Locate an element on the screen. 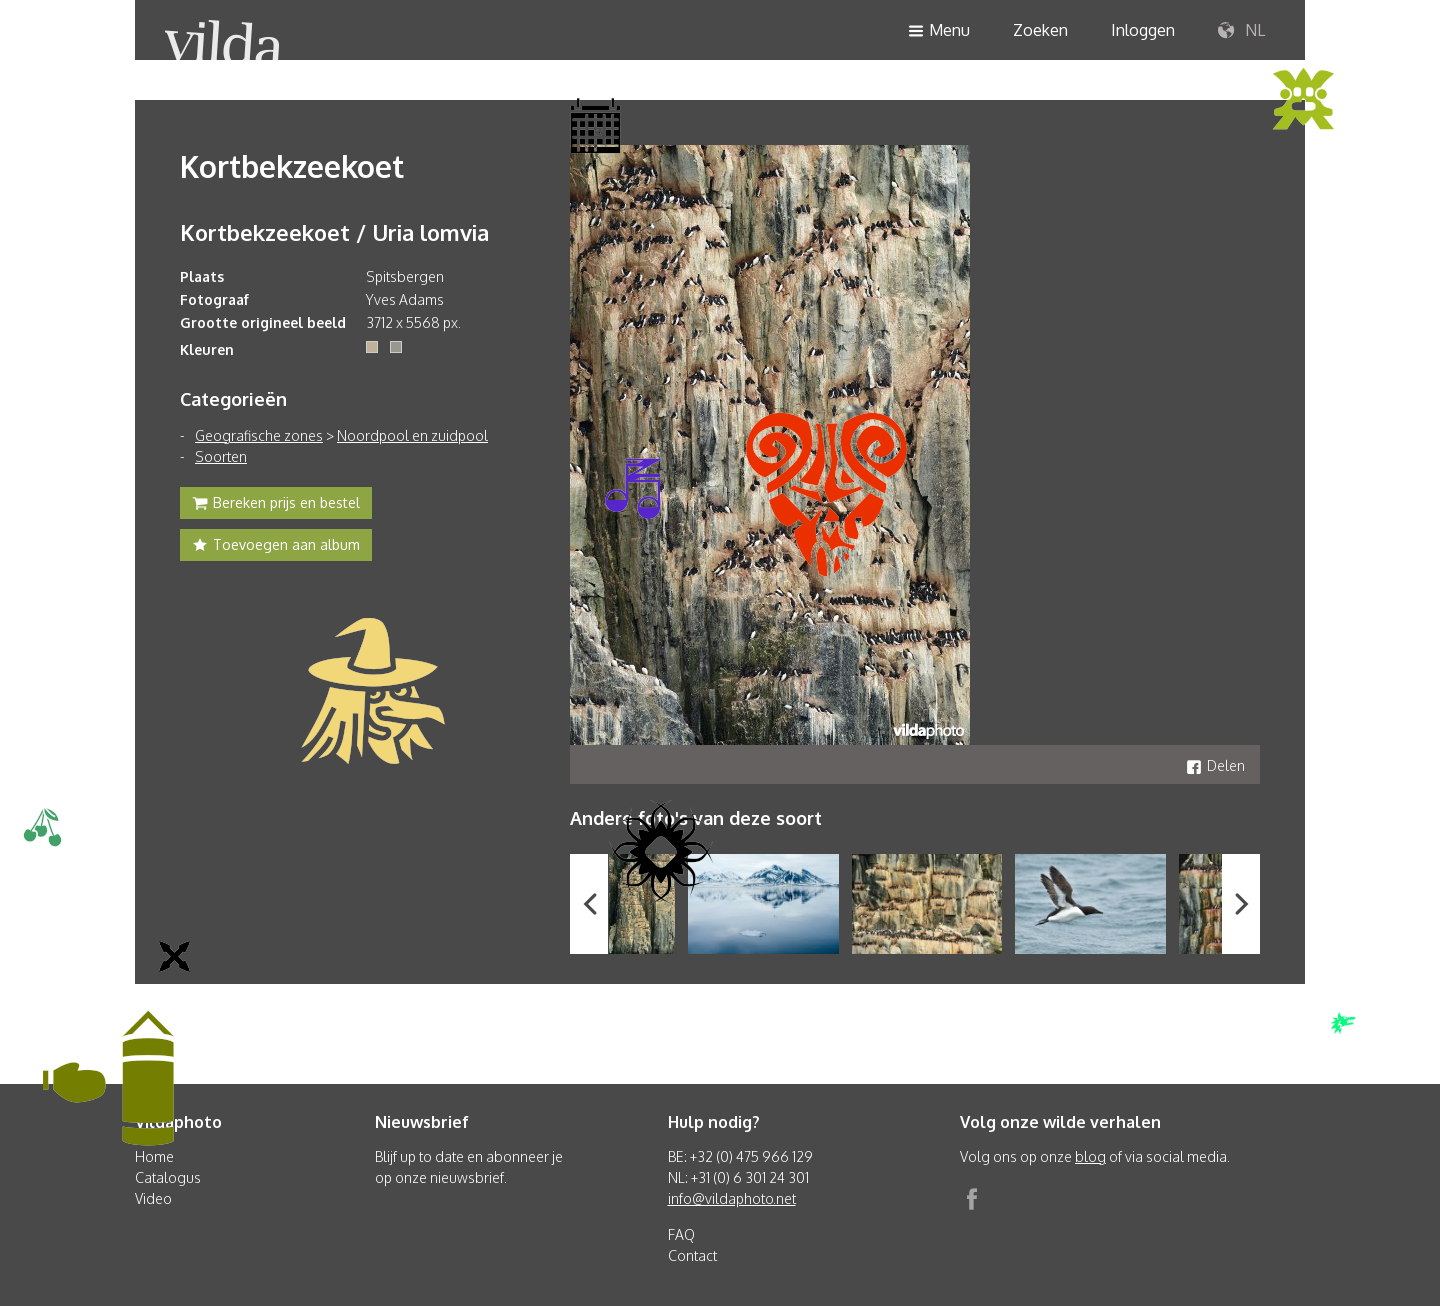  select a guitar pick or musical accessory is located at coordinates (826, 494).